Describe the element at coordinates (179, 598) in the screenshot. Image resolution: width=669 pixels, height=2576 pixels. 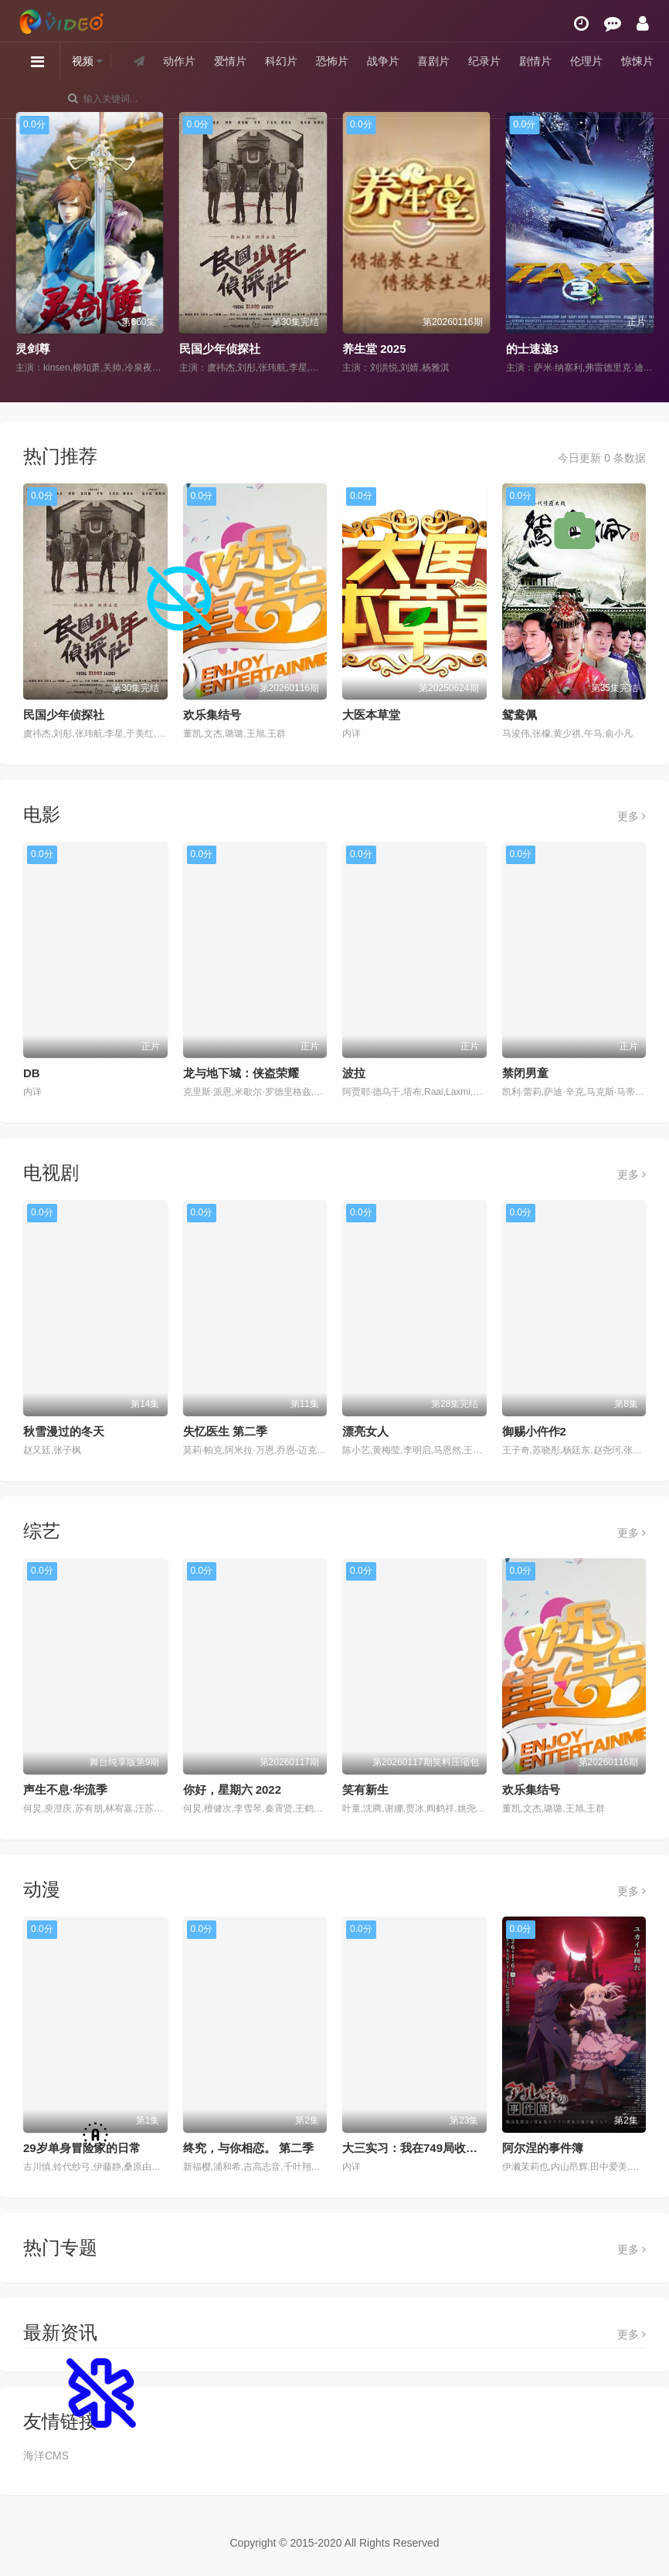
I see `disable 3D or spherical view mode` at that location.